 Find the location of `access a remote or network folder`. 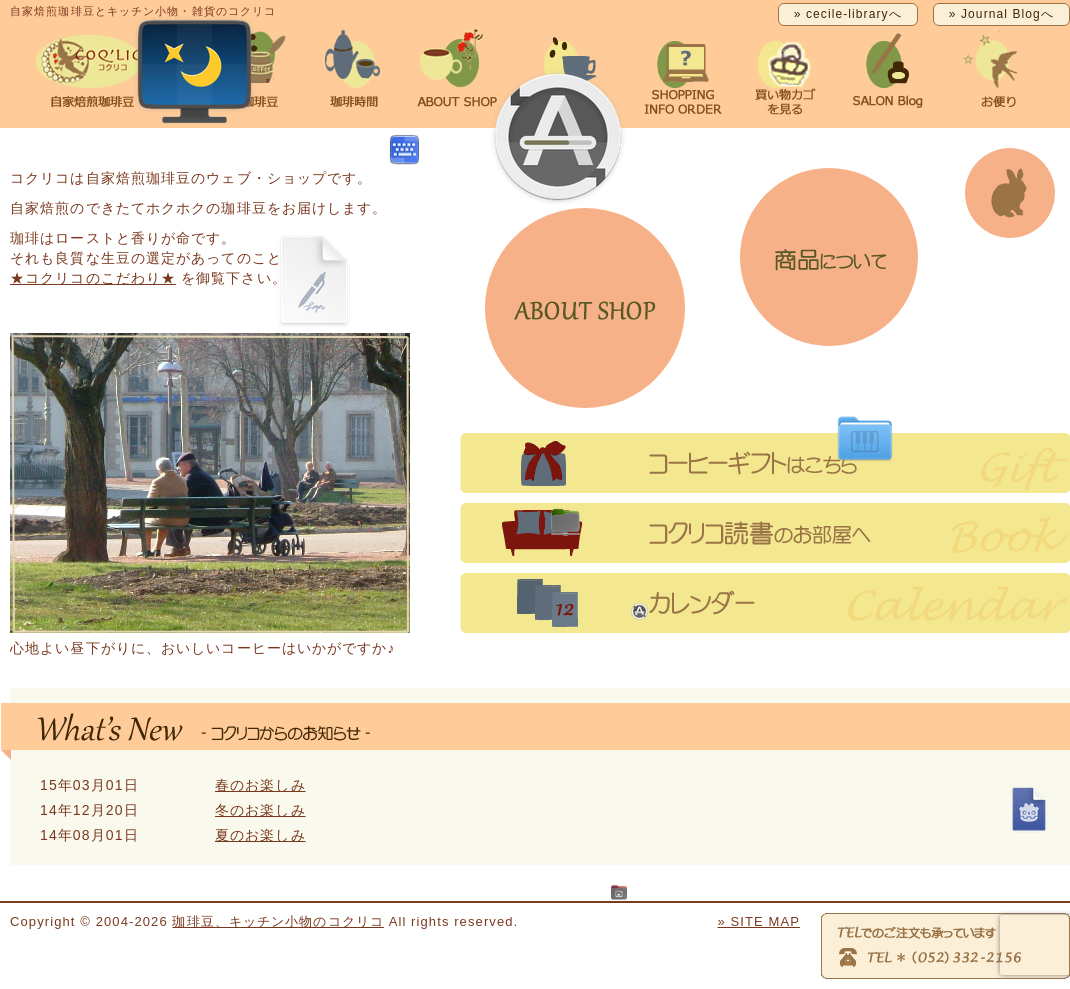

access a remote or network folder is located at coordinates (565, 521).